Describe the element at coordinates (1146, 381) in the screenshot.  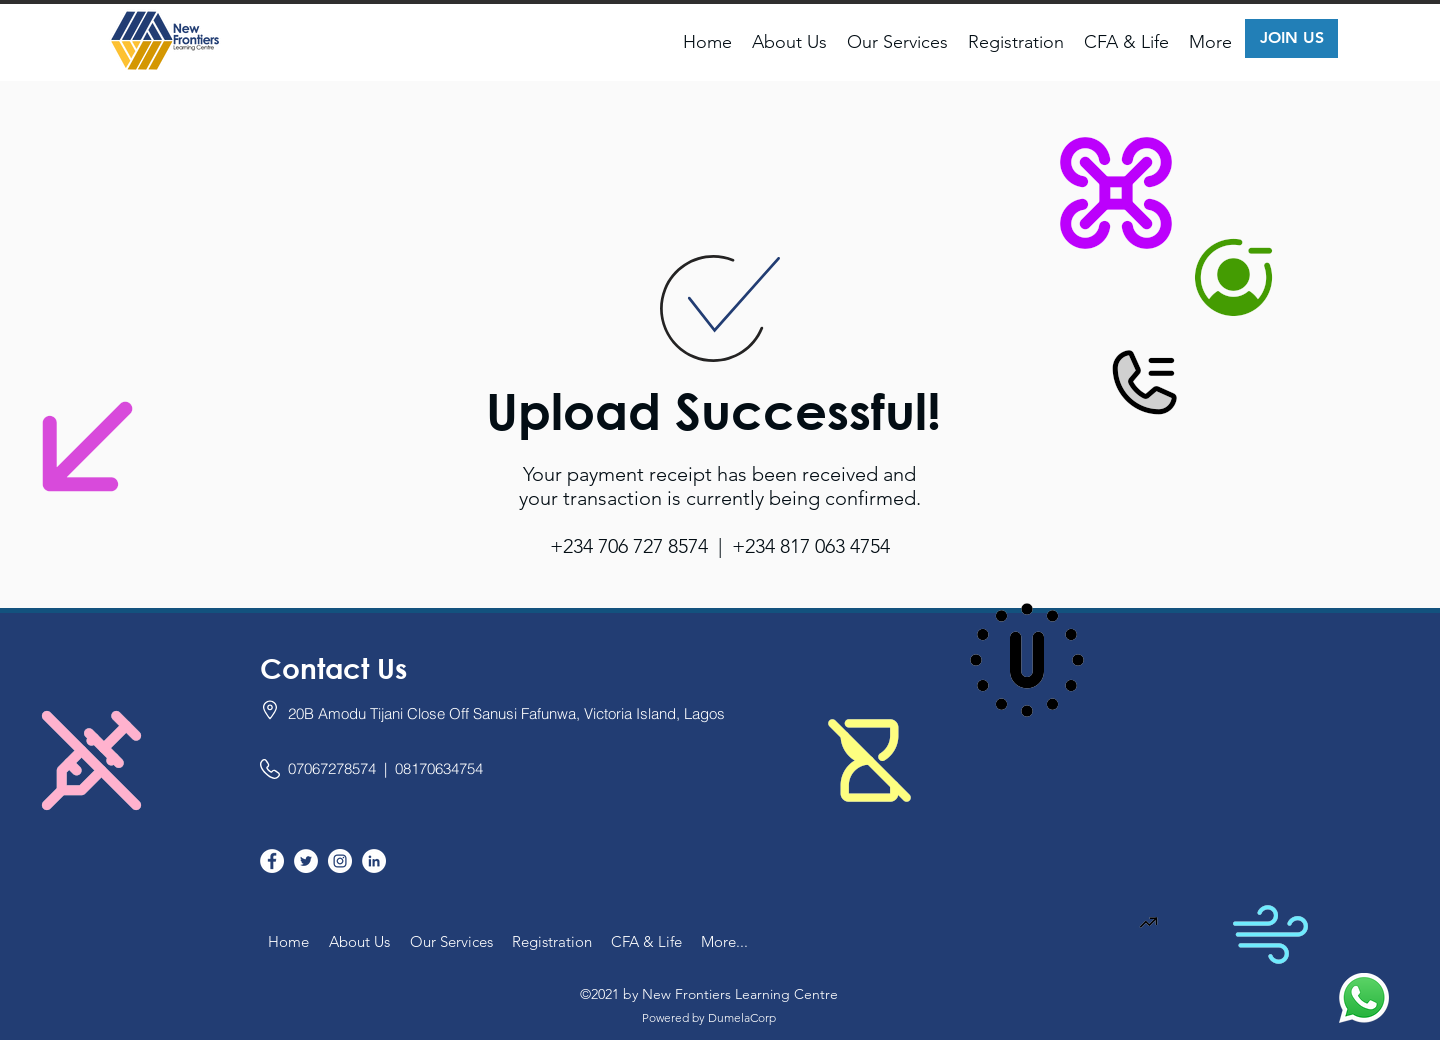
I see `view contact list` at that location.